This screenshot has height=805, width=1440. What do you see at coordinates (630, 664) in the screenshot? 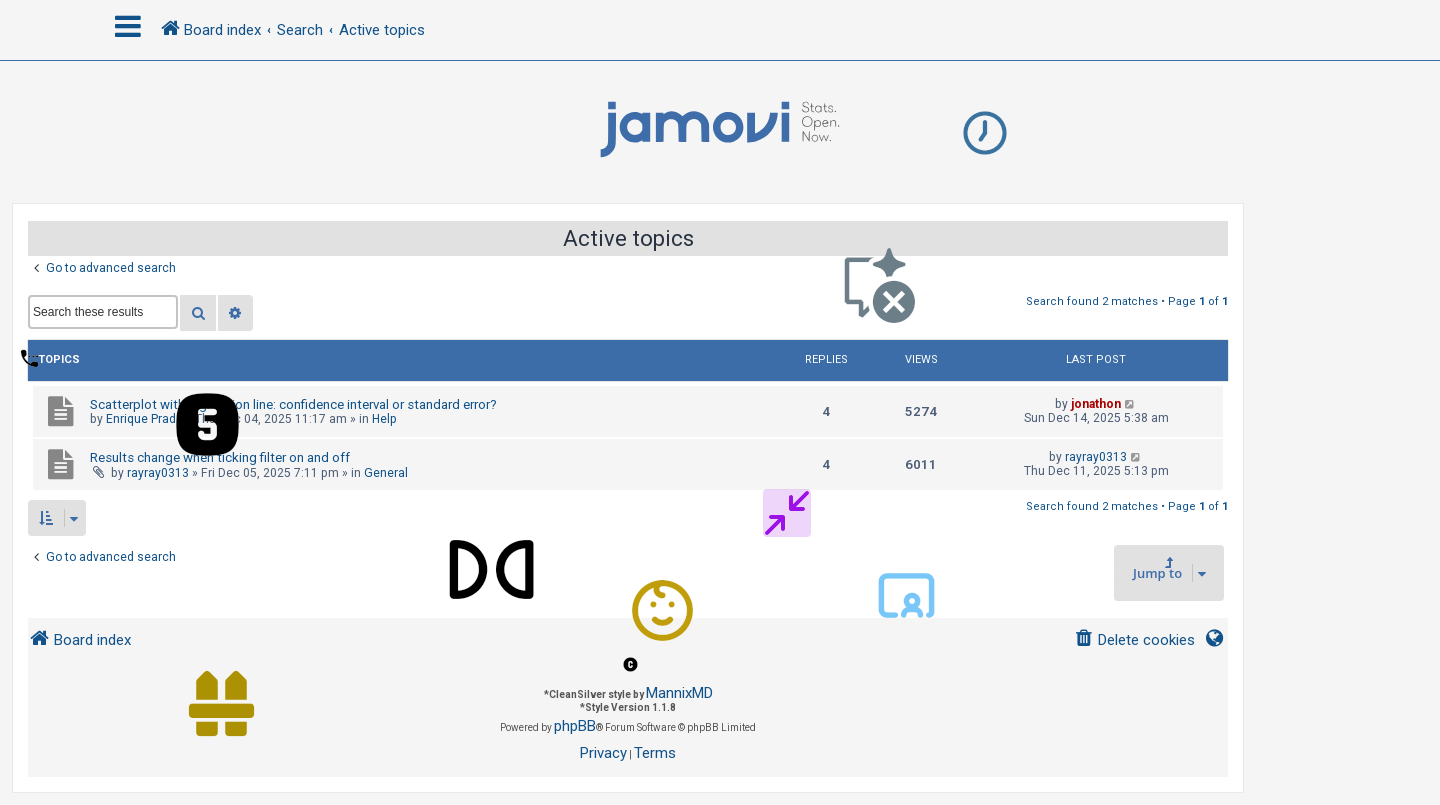
I see `indicates copyright status` at bounding box center [630, 664].